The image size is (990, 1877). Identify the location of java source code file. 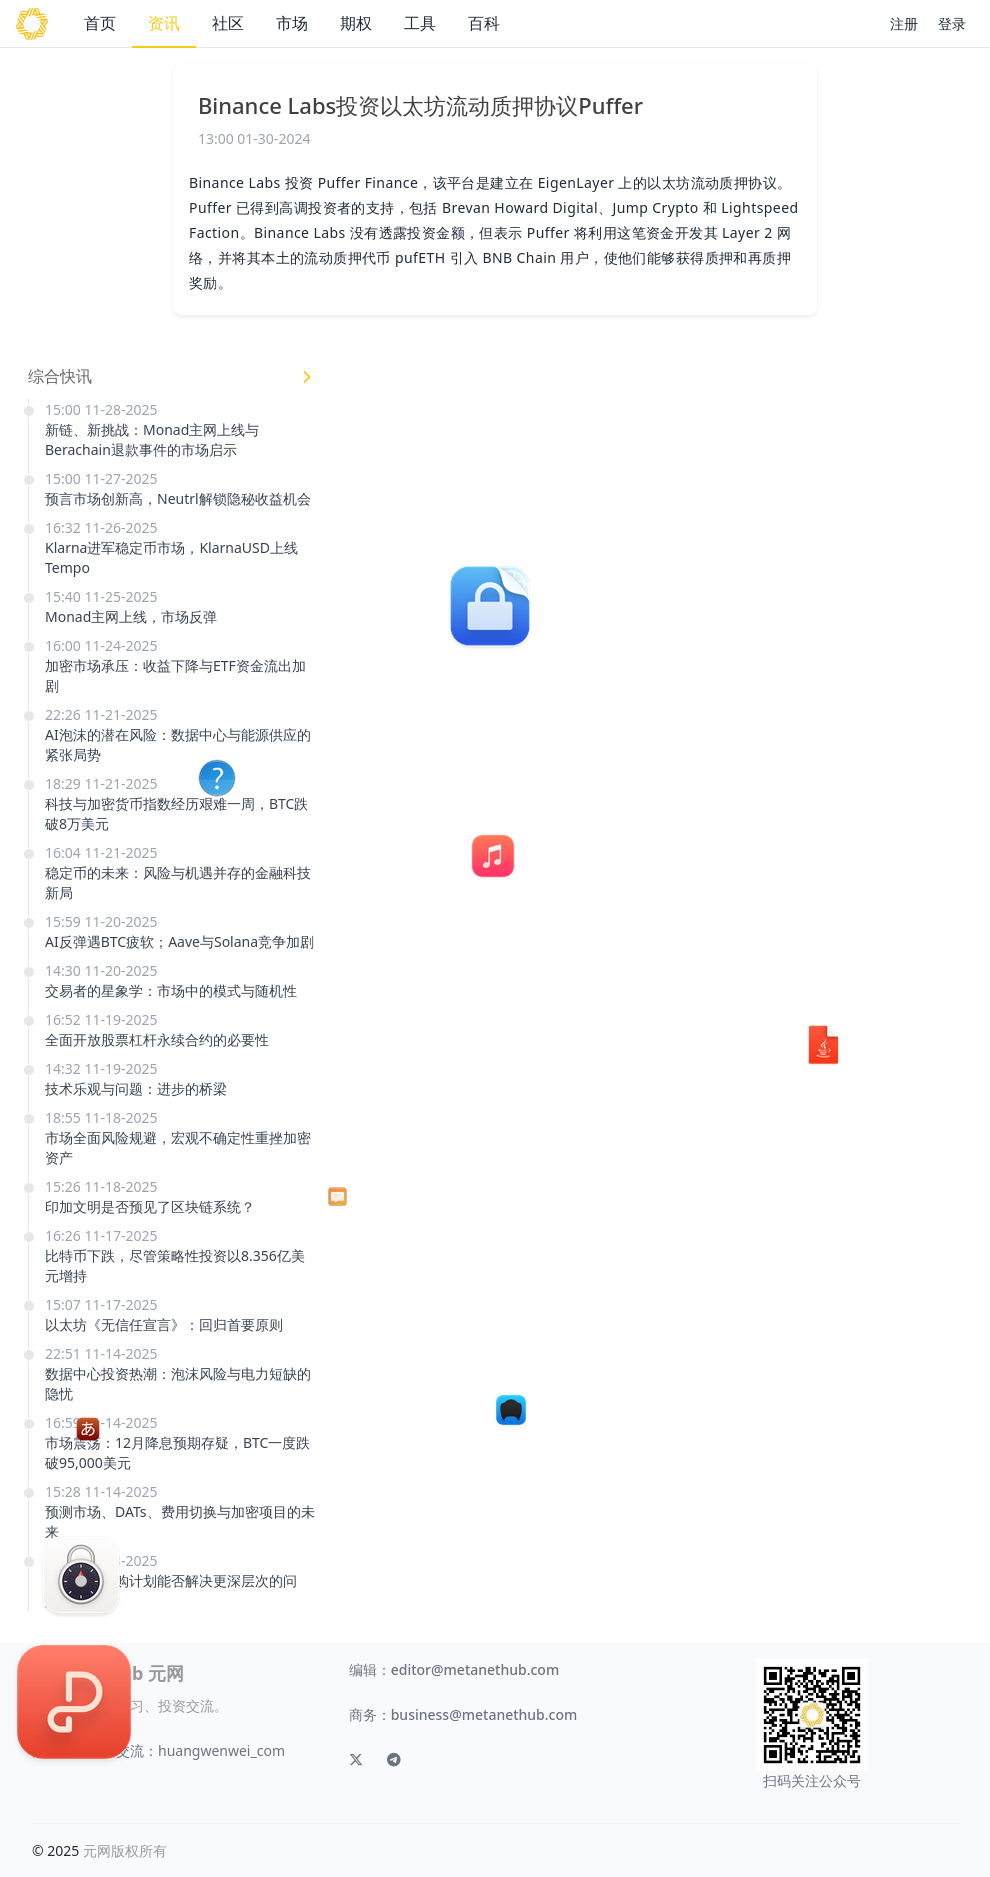
(823, 1045).